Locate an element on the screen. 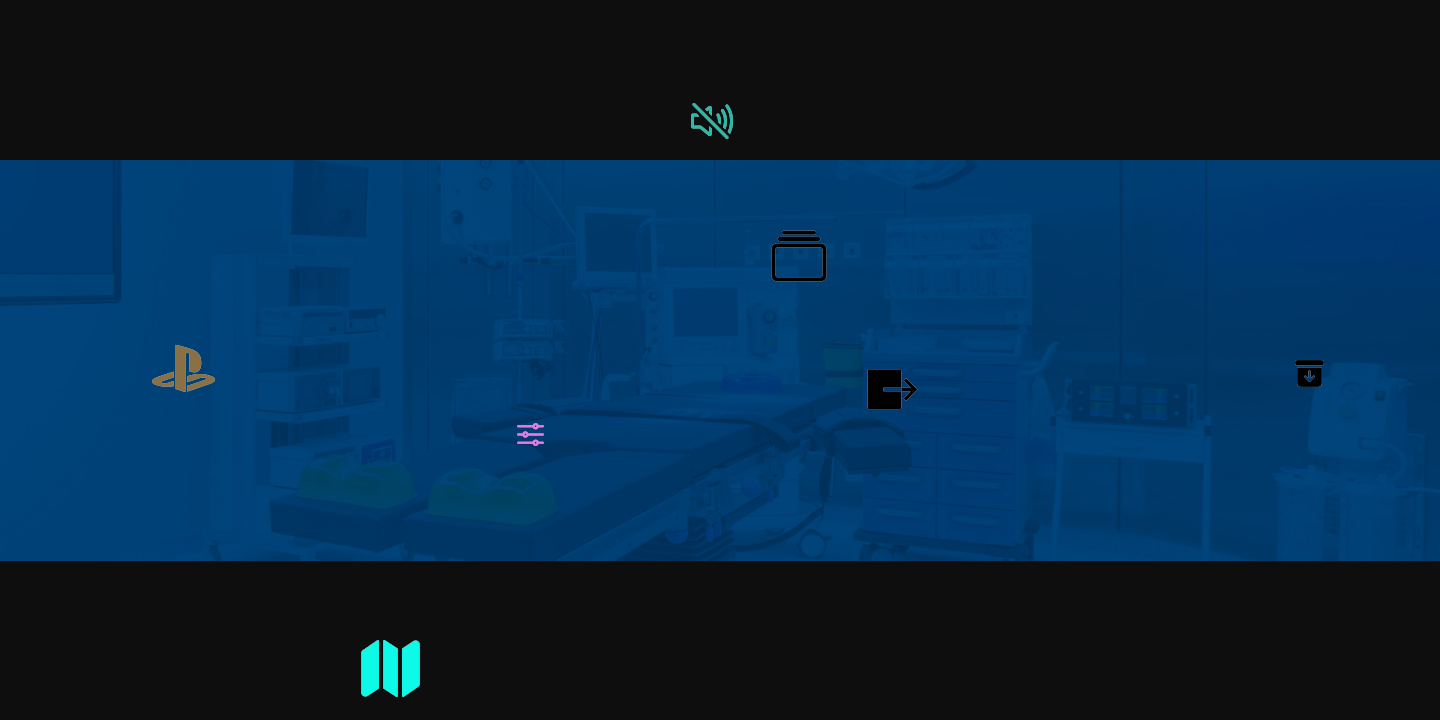  archive selected item is located at coordinates (1309, 373).